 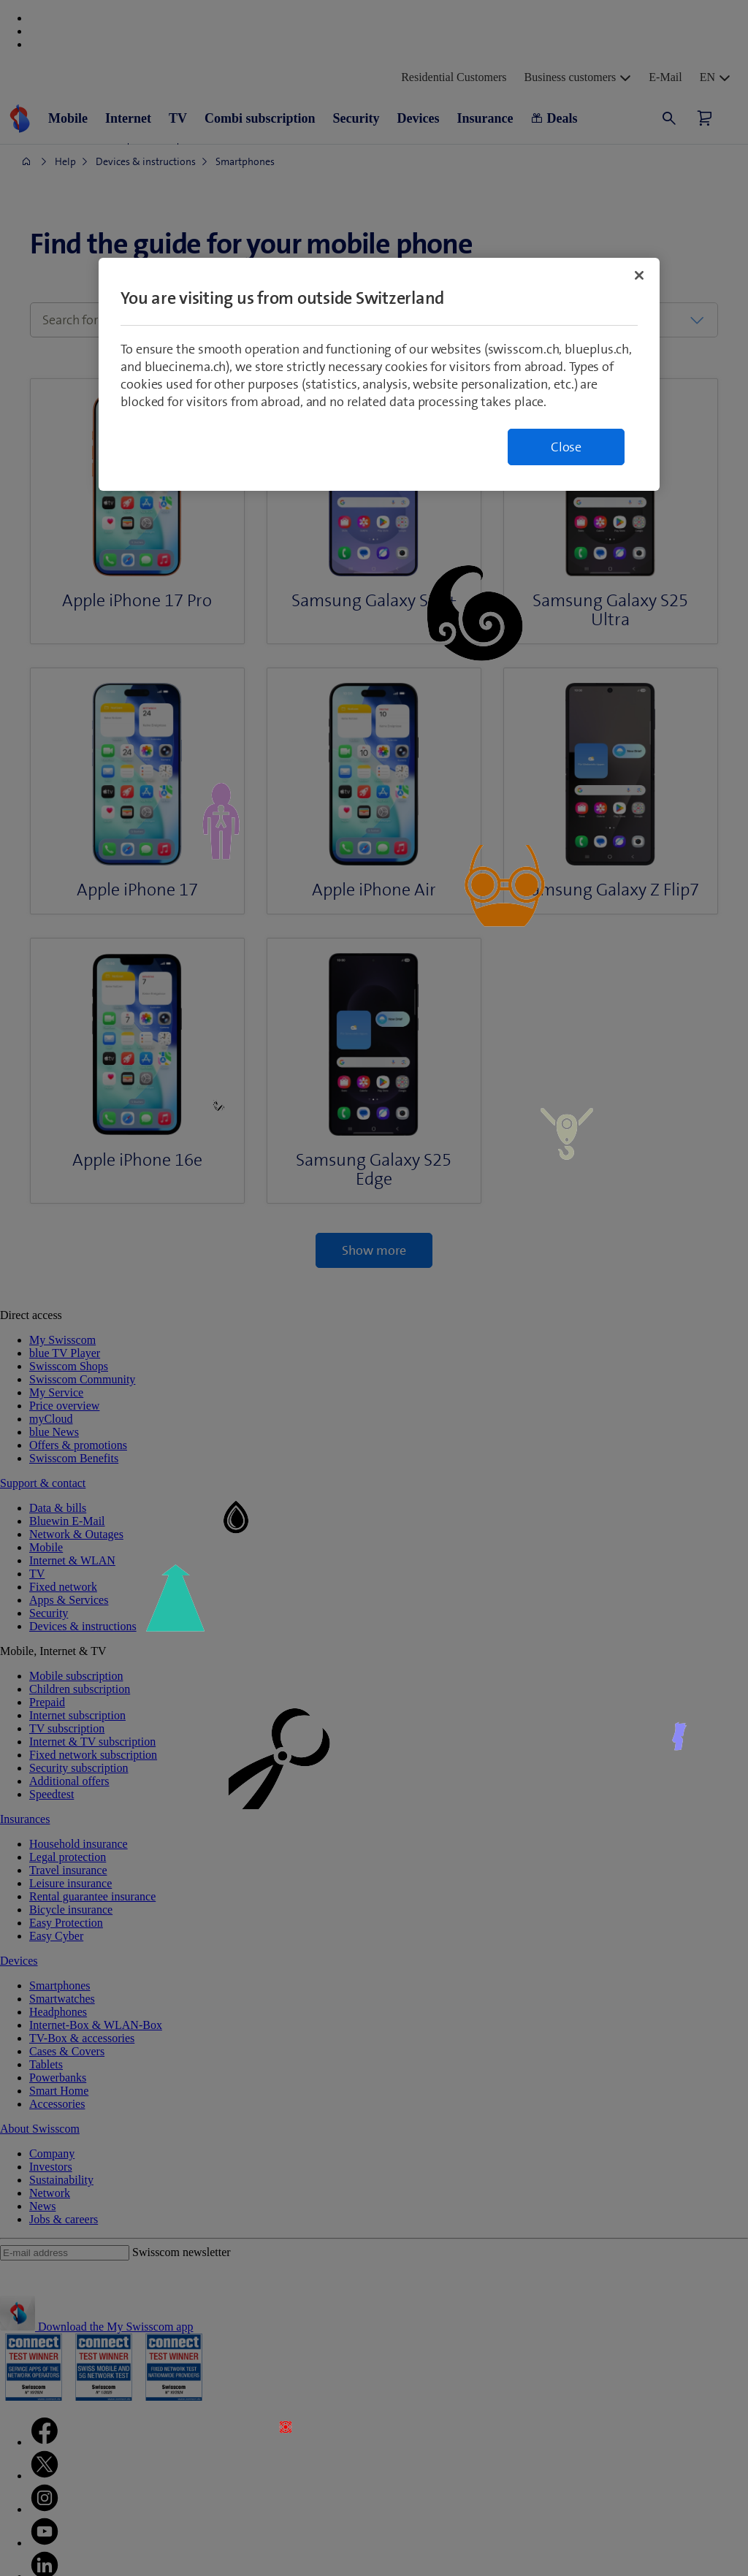 What do you see at coordinates (286, 2427) in the screenshot?
I see `abstract game achievement or badge icon` at bounding box center [286, 2427].